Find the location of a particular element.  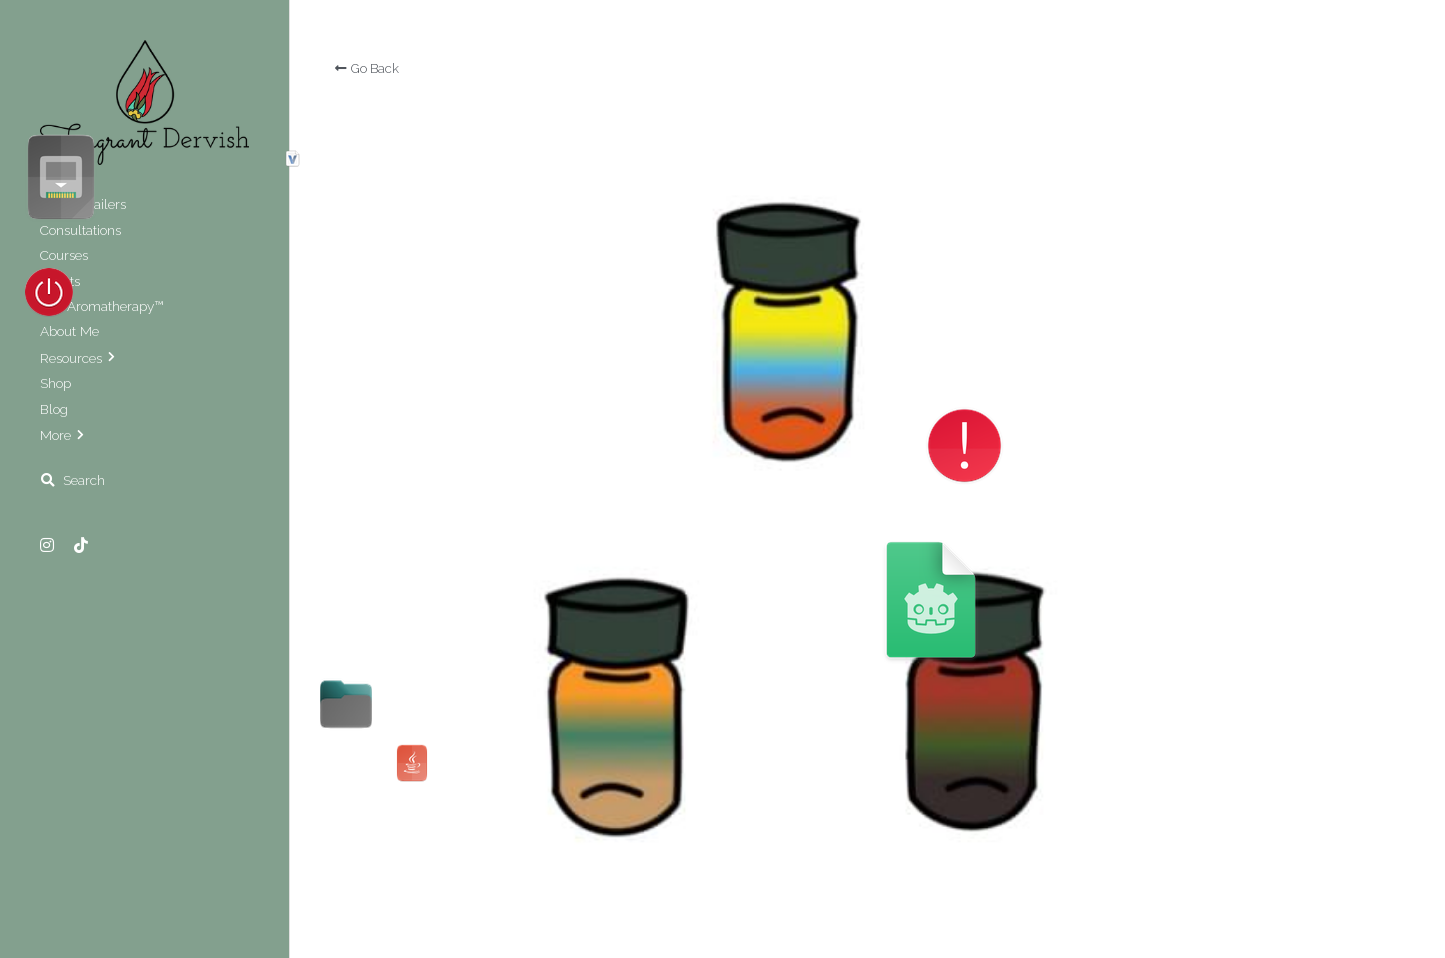

open folder containing files is located at coordinates (346, 704).